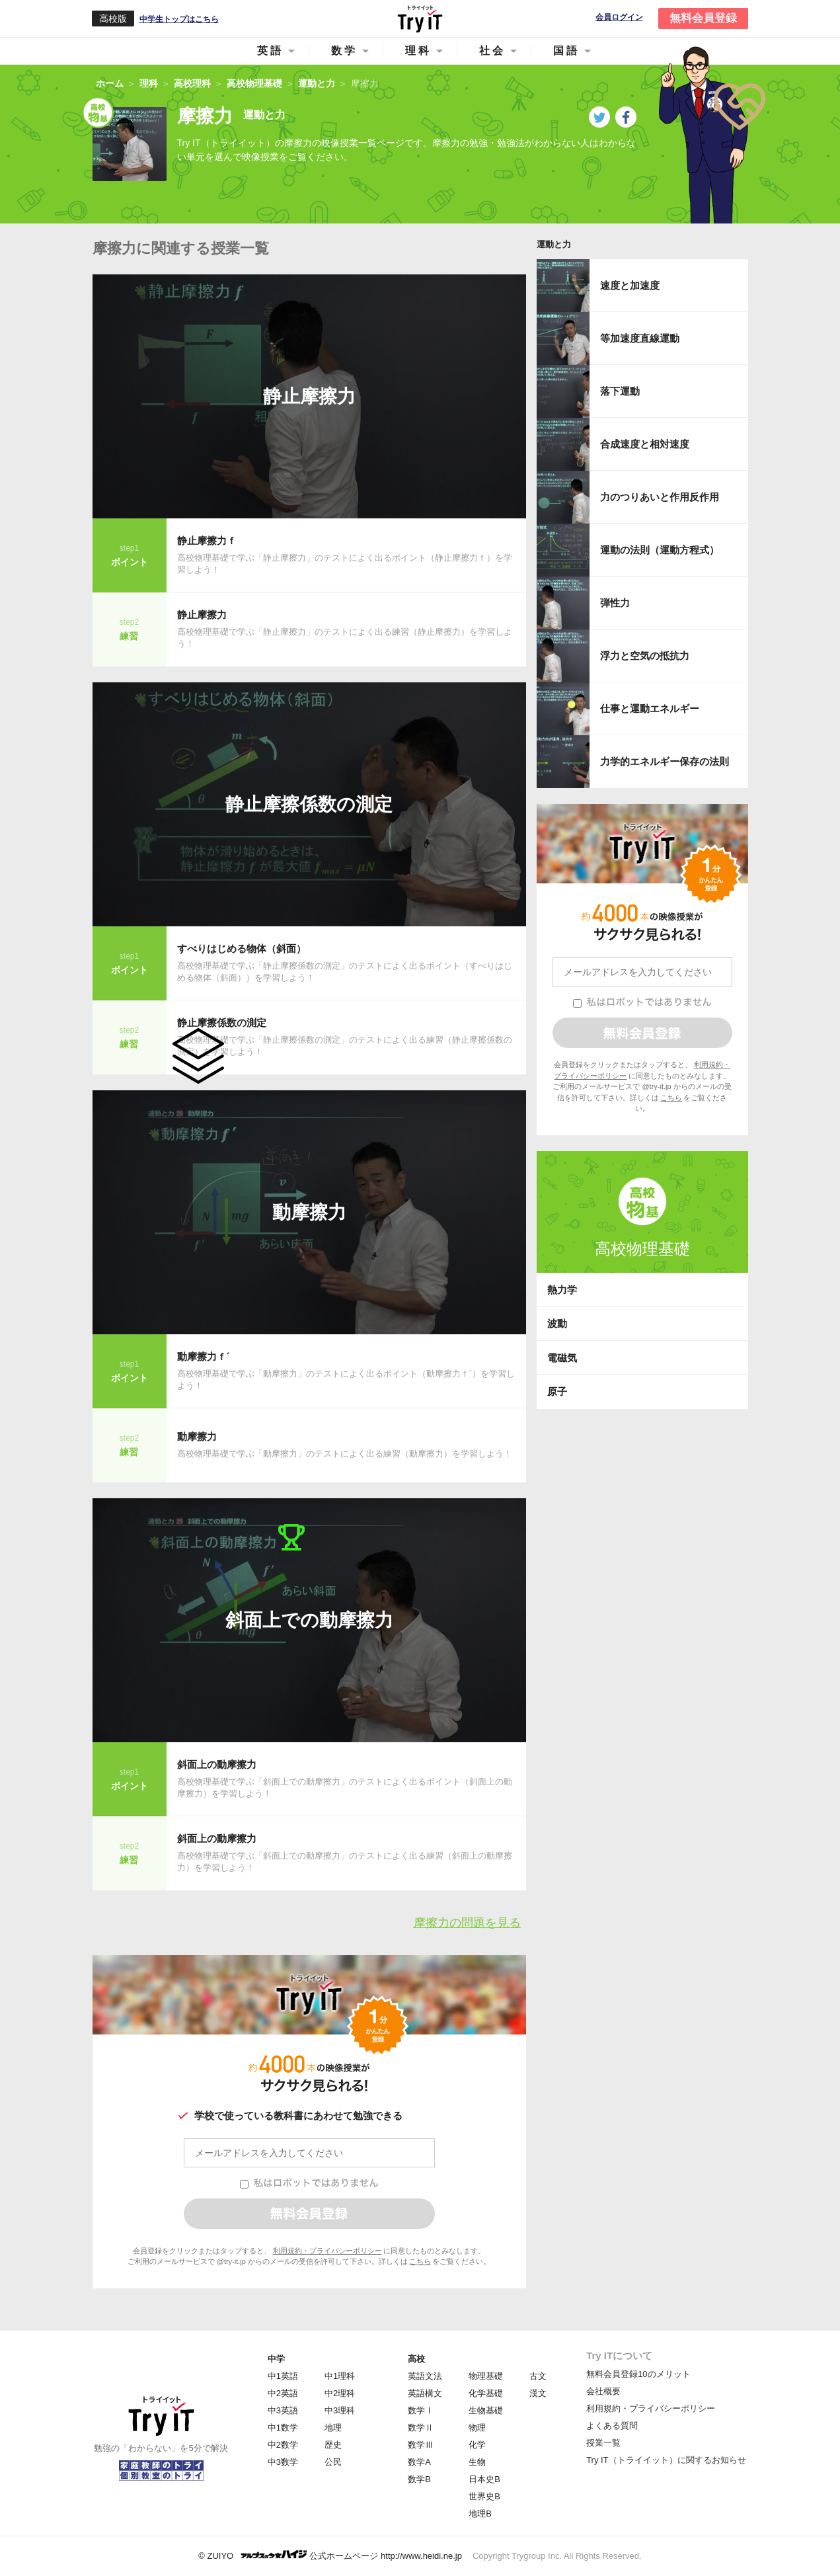  I want to click on view community code of conduct, so click(740, 106).